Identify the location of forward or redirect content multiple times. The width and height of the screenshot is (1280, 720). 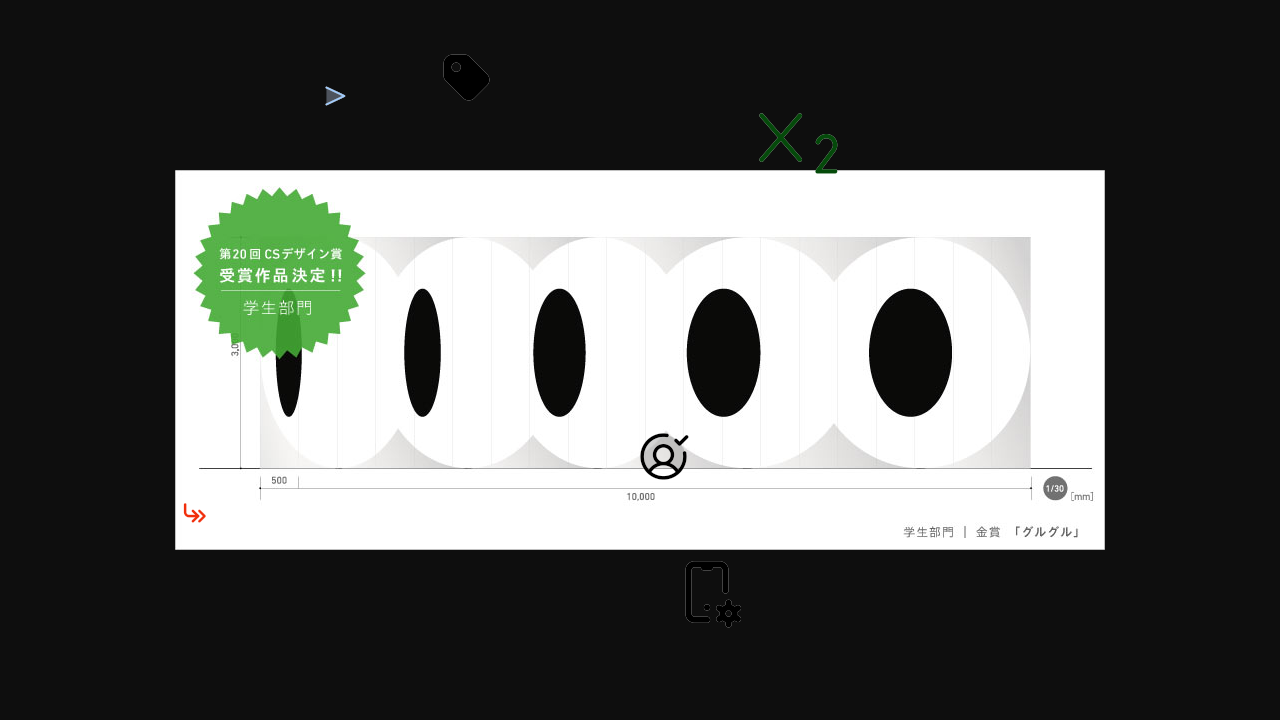
(195, 513).